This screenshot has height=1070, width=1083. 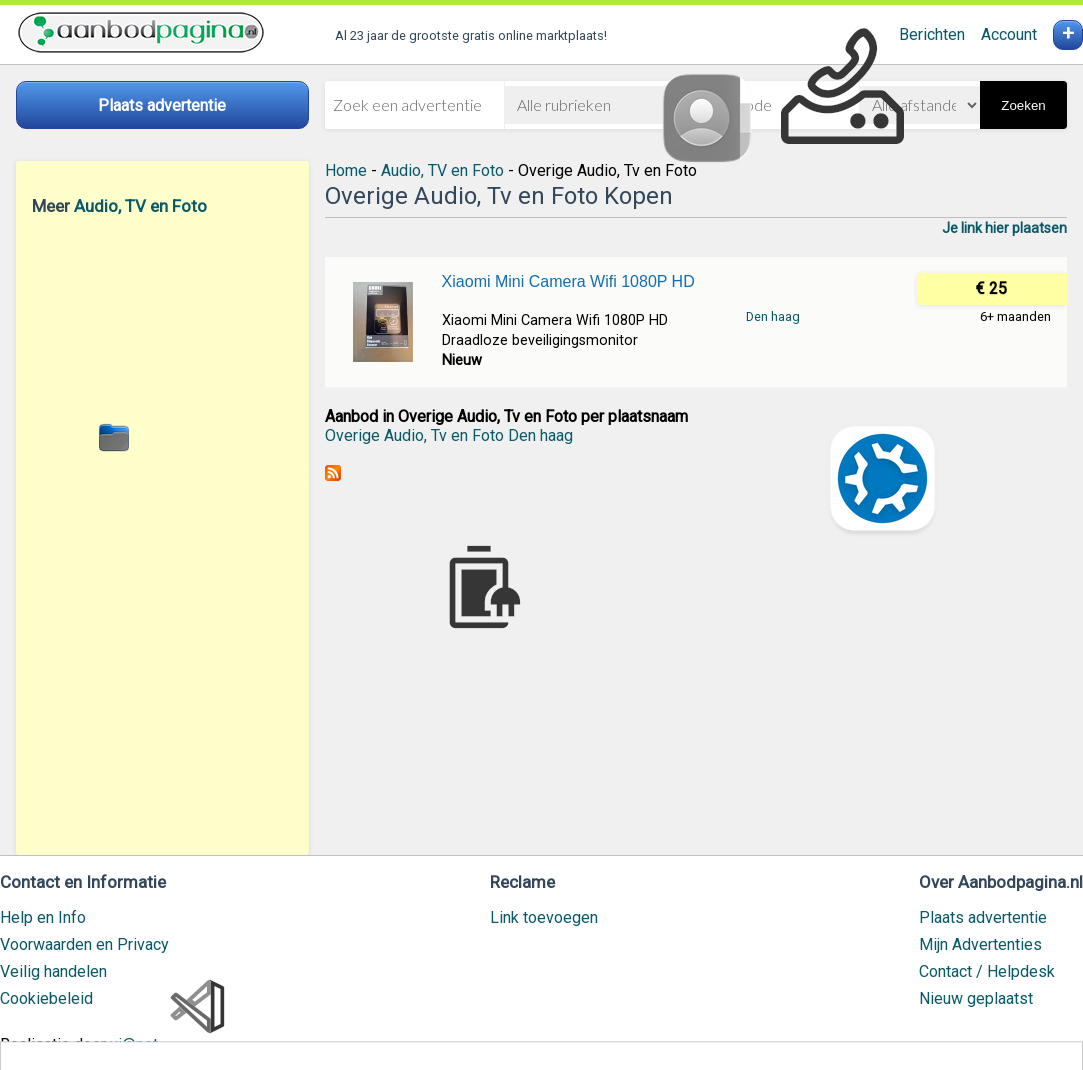 What do you see at coordinates (479, 587) in the screenshot?
I see `view battery and power management settings` at bounding box center [479, 587].